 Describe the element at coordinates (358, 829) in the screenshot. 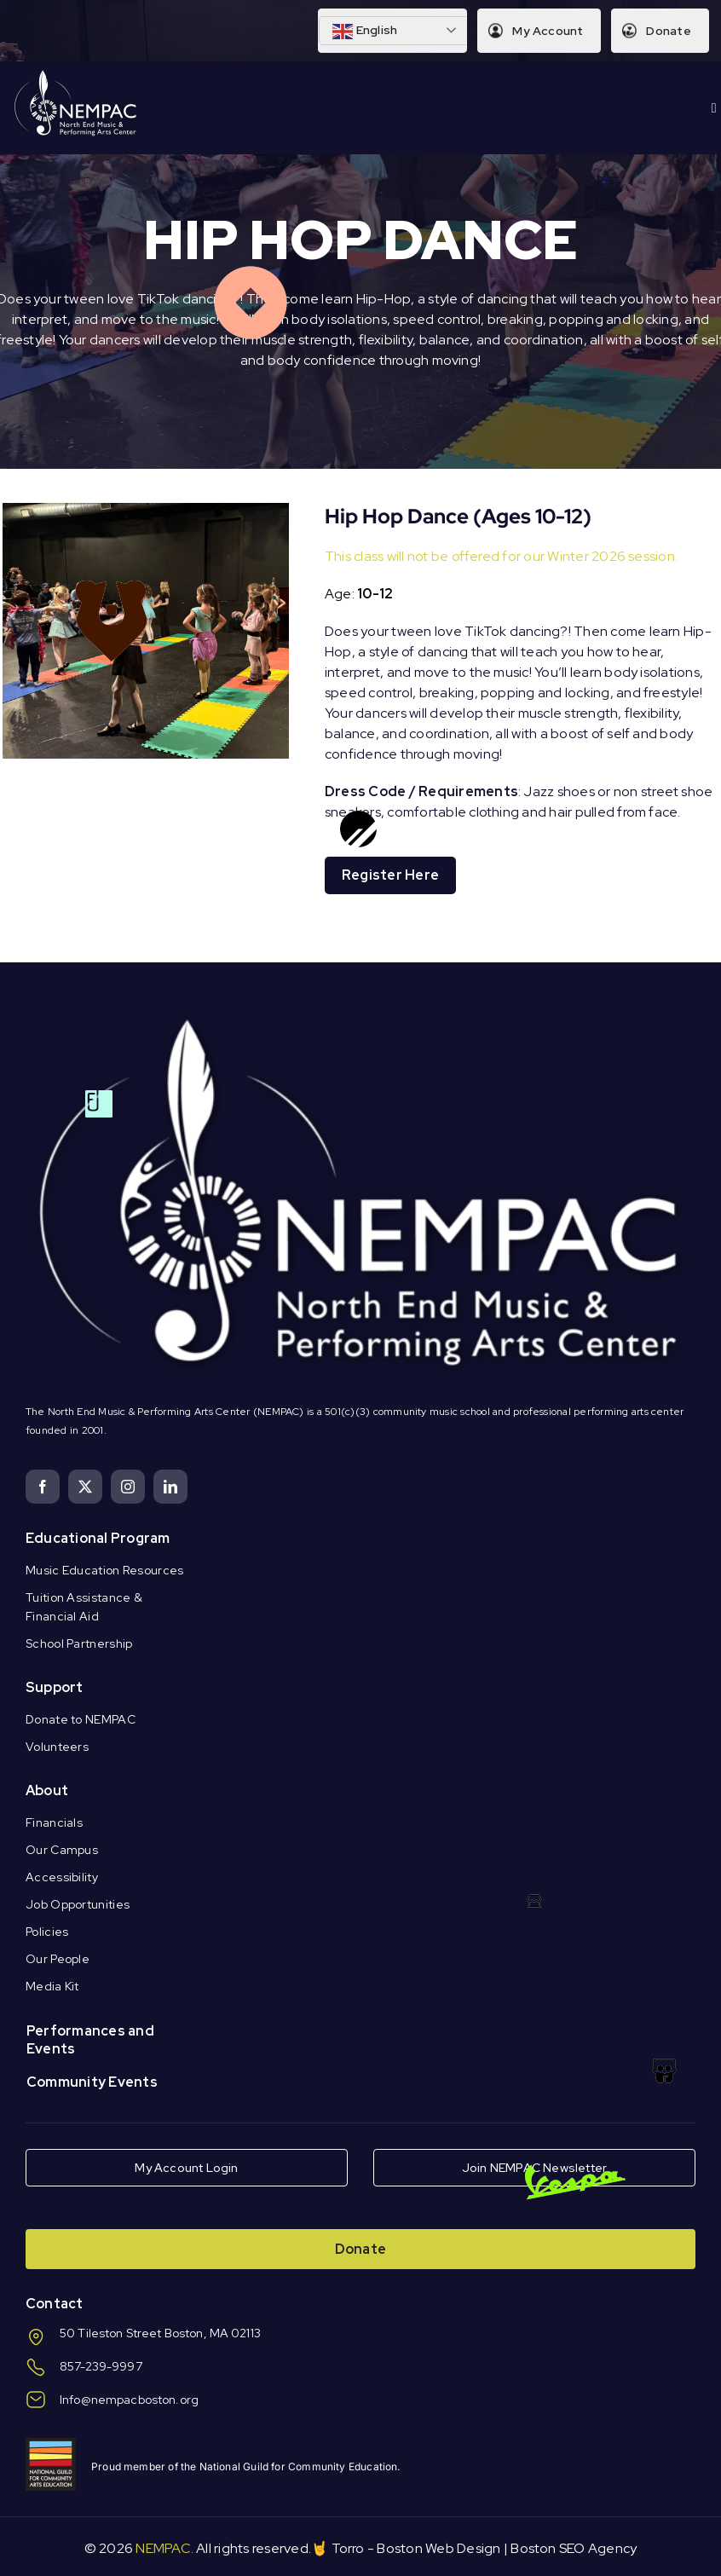

I see `planetscale database platform logo` at that location.